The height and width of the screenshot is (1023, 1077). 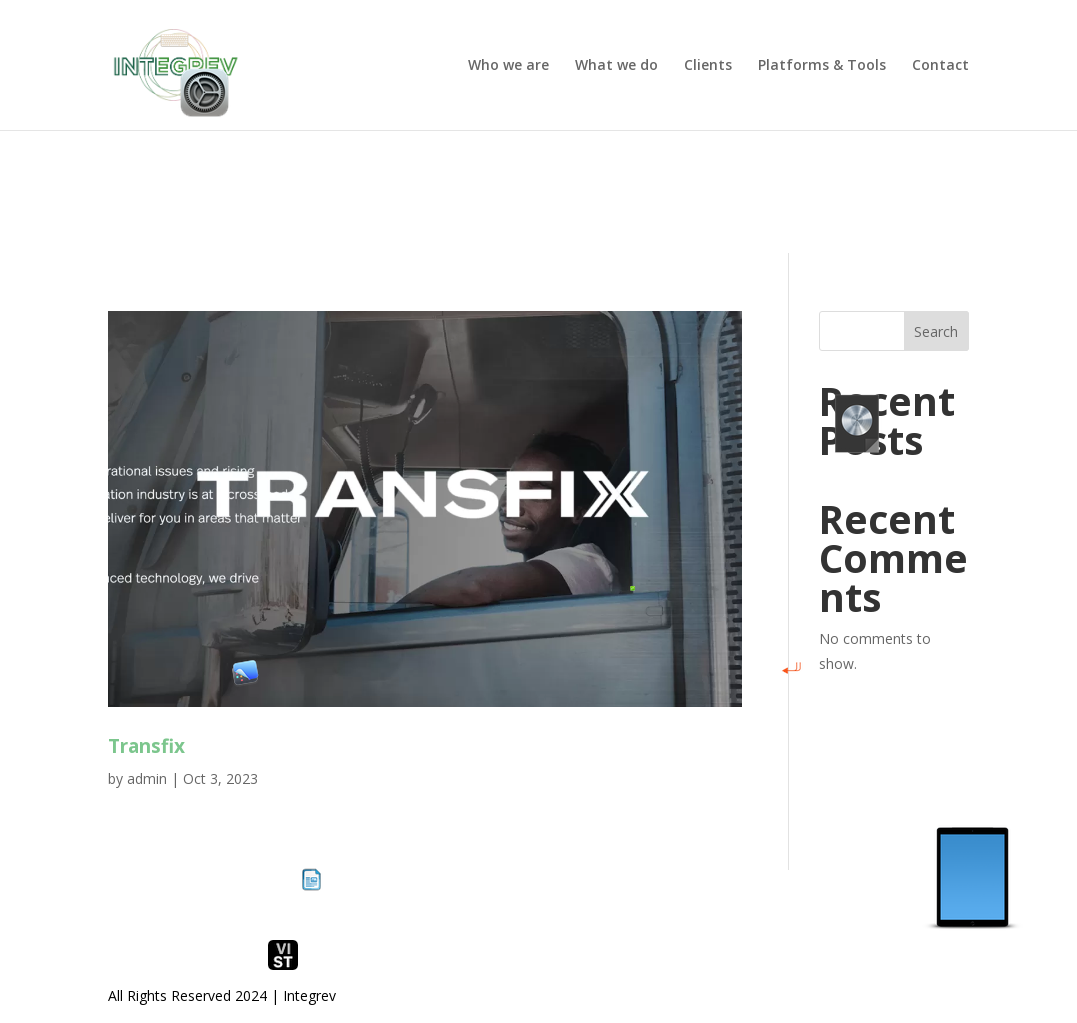 I want to click on vietnamese input method - simple telex keyboard, so click(x=283, y=955).